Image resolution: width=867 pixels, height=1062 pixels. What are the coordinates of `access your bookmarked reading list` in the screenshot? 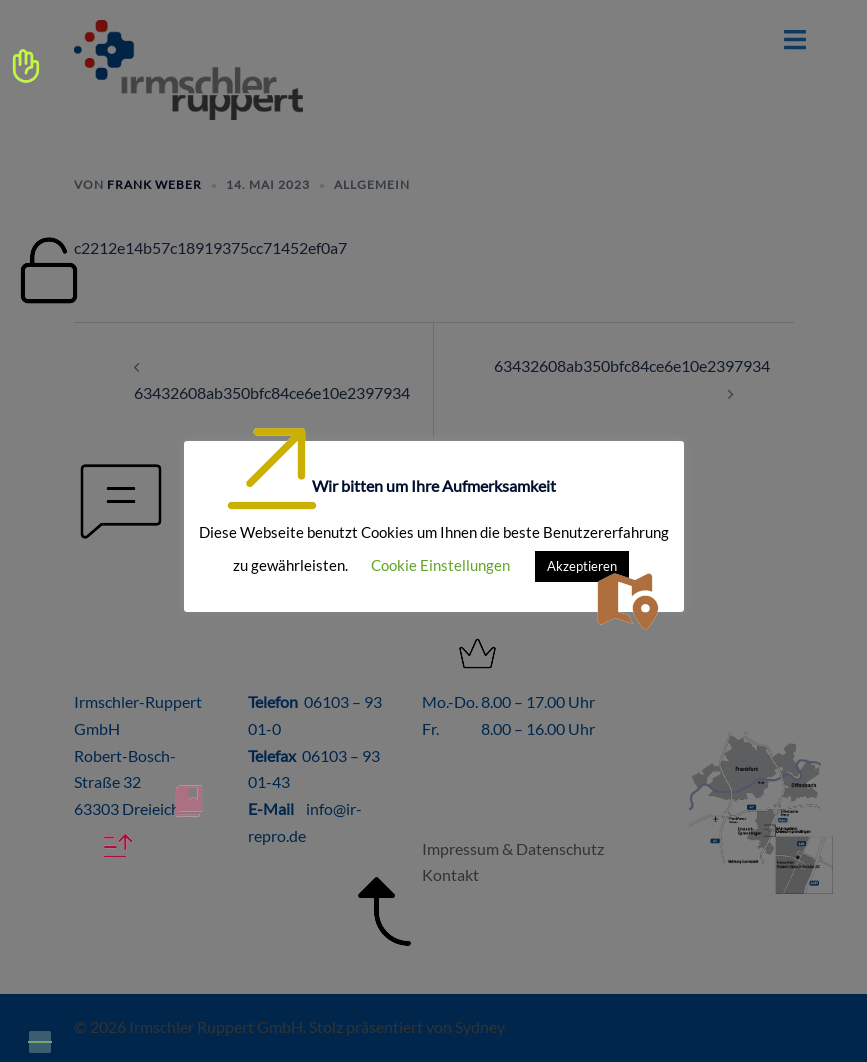 It's located at (189, 801).